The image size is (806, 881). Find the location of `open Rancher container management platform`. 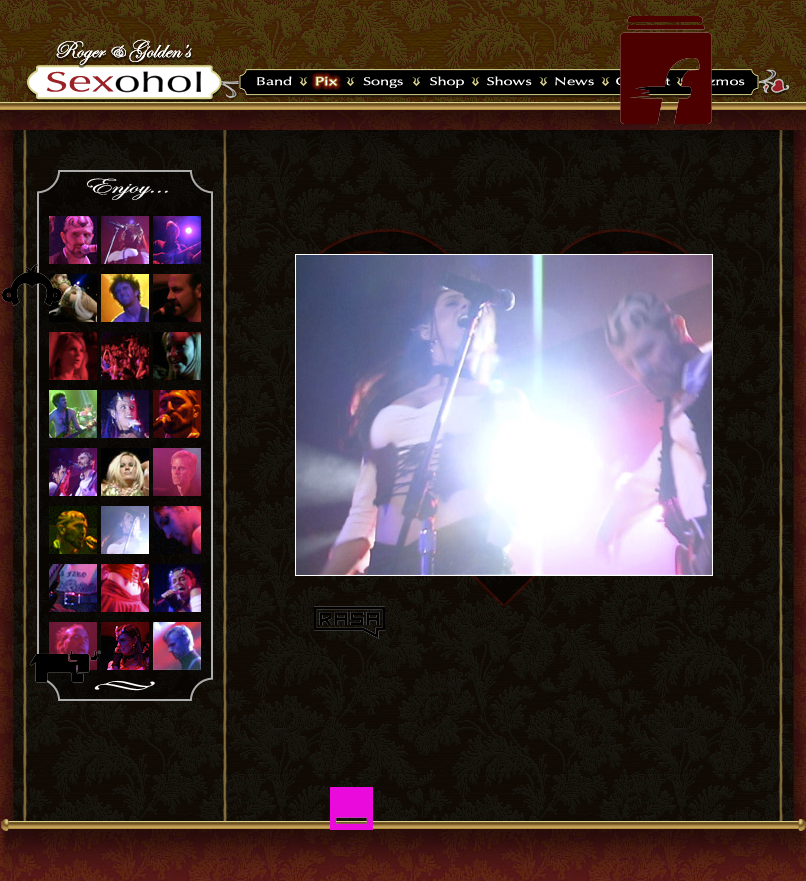

open Rancher container management platform is located at coordinates (65, 666).